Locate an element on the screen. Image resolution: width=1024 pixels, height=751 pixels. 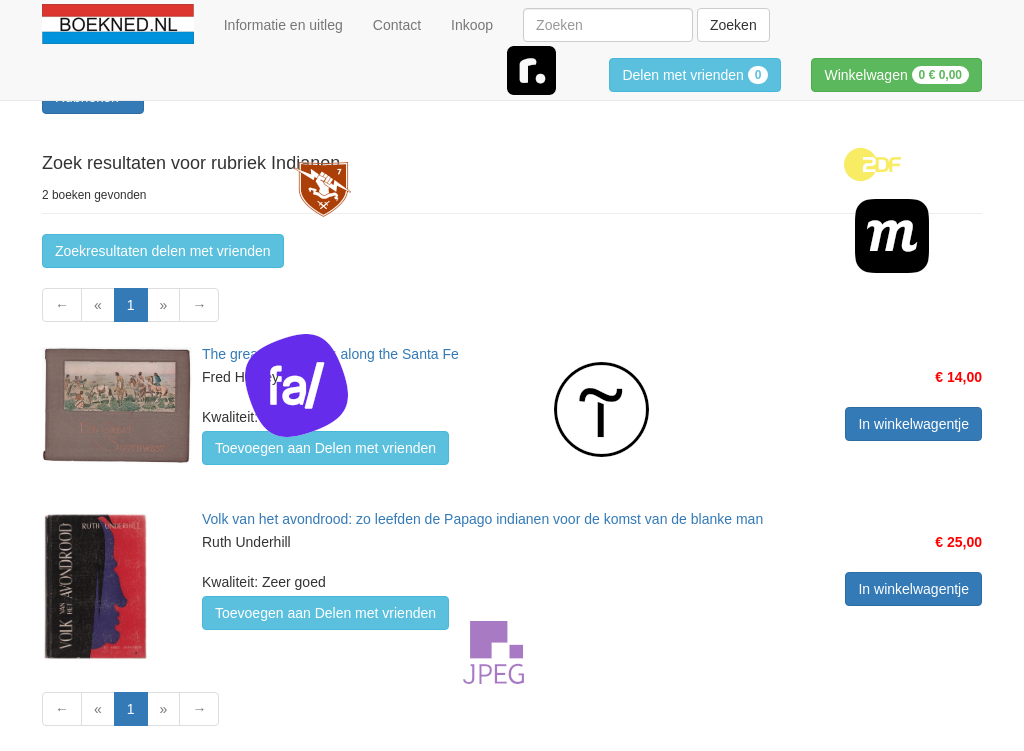
open moqups wireframing and prototyping tool is located at coordinates (892, 236).